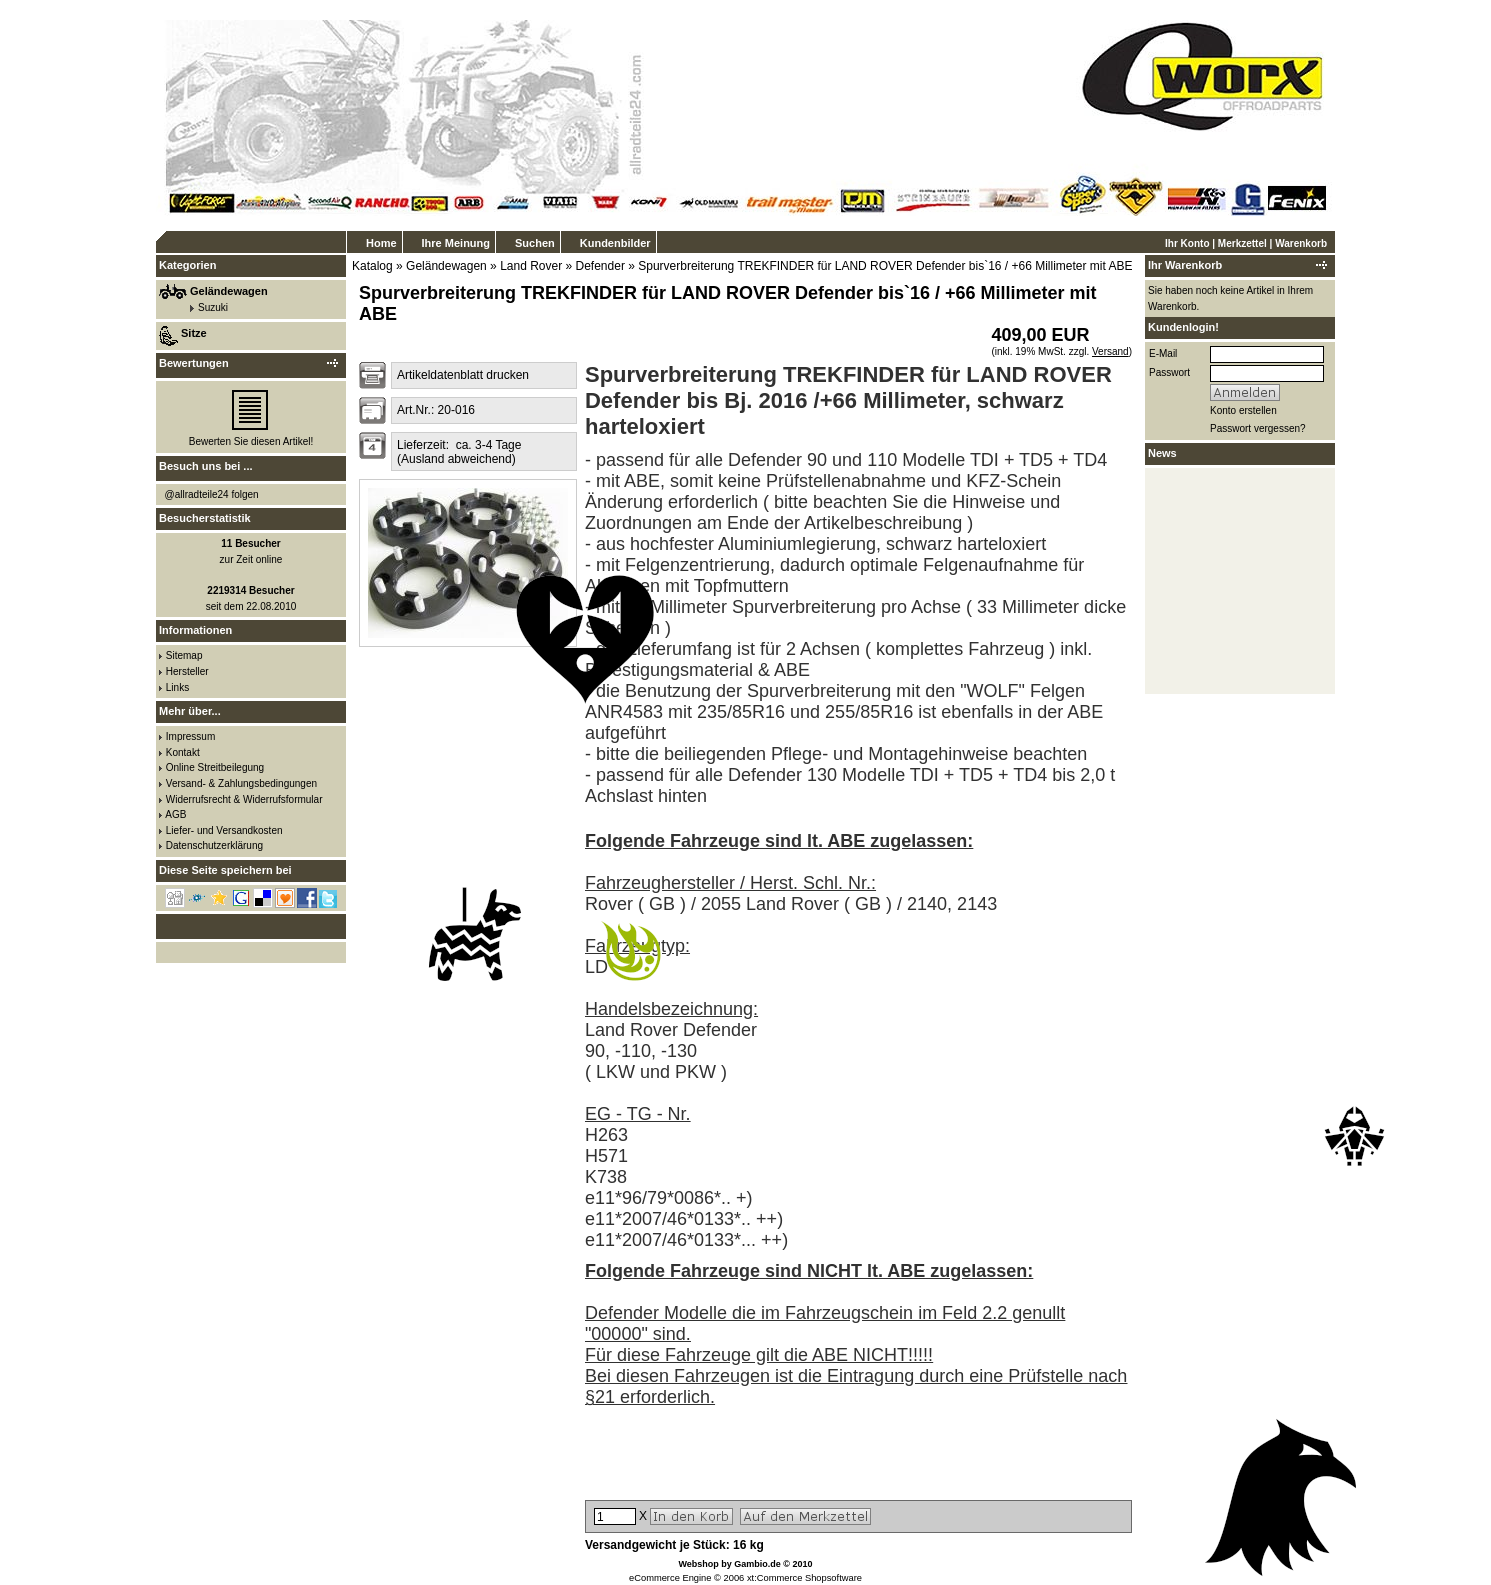  Describe the element at coordinates (475, 935) in the screenshot. I see `party or celebration theme indicator` at that location.